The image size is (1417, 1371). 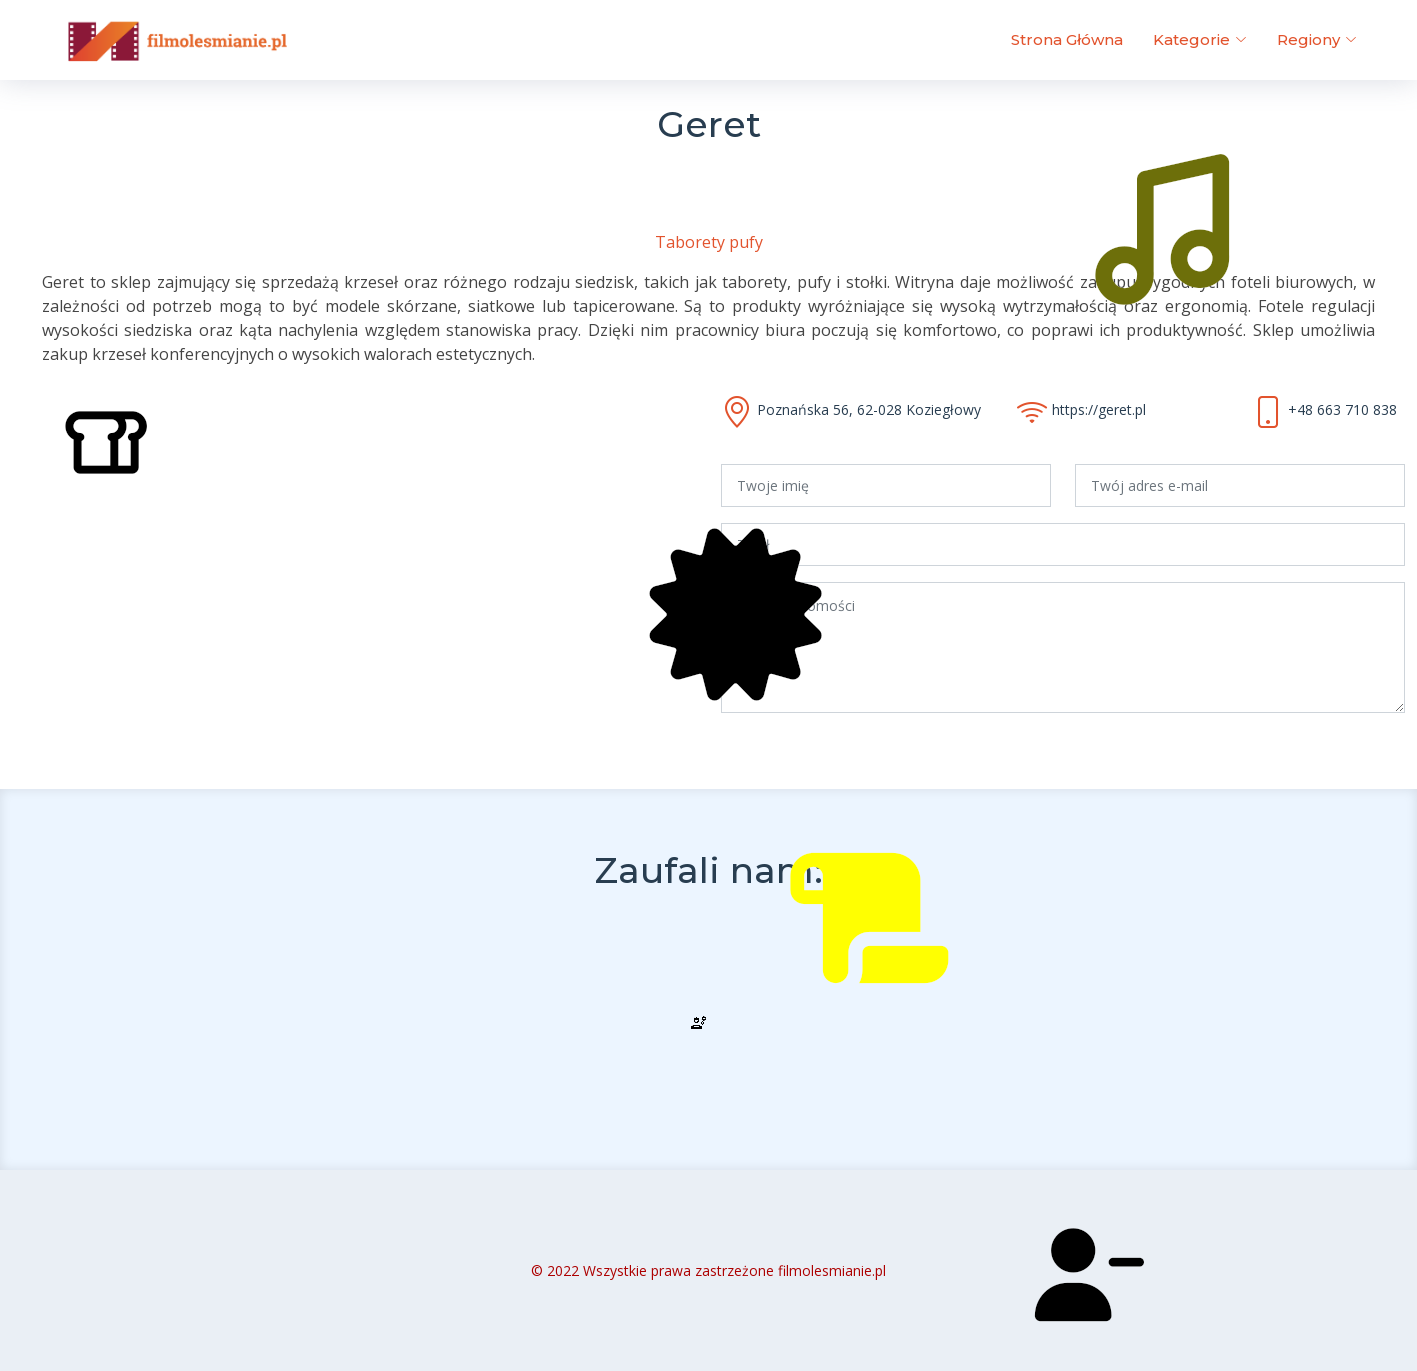 What do you see at coordinates (1085, 1274) in the screenshot?
I see `remove a user or contact` at bounding box center [1085, 1274].